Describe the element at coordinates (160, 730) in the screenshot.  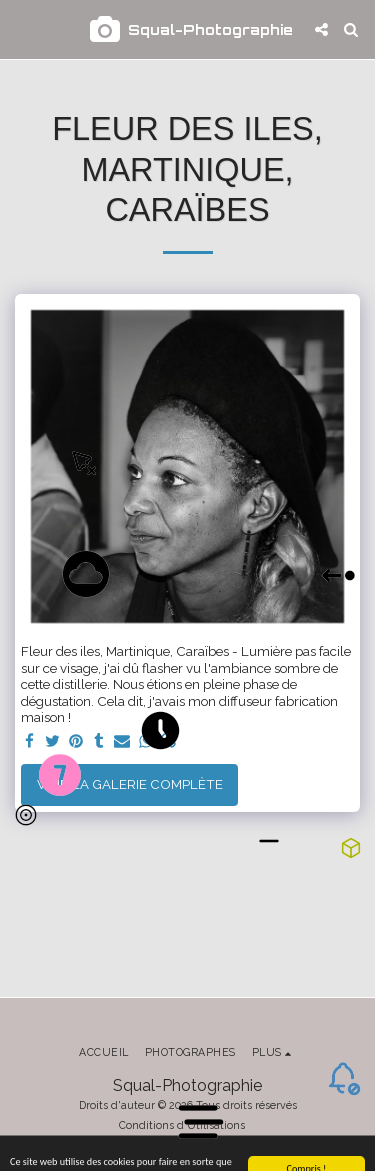
I see `indicates the current time or timestamp` at that location.